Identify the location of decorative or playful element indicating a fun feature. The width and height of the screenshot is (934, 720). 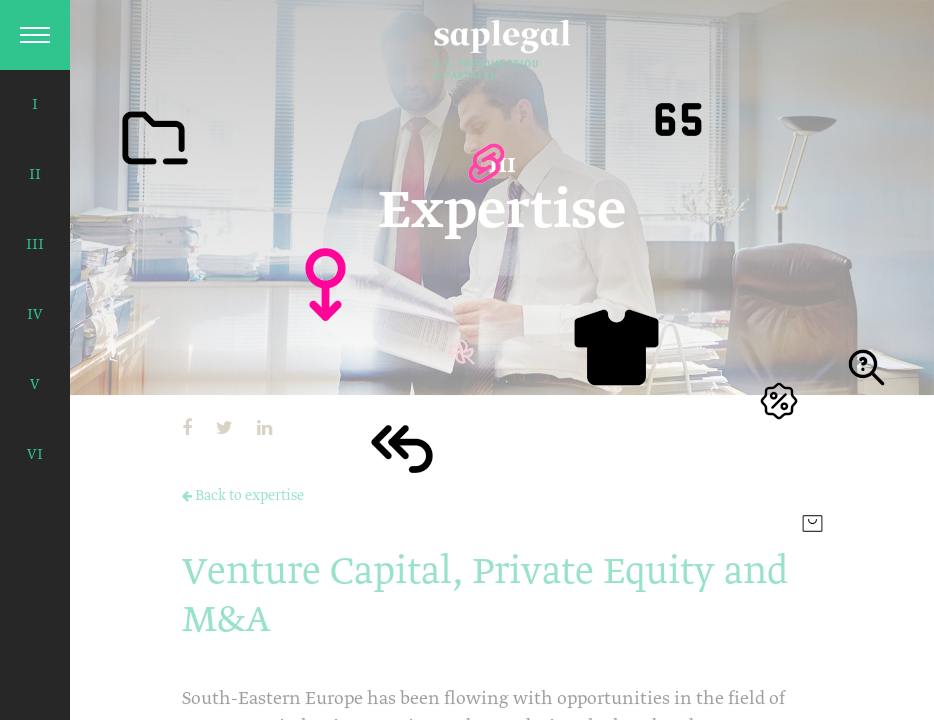
(462, 352).